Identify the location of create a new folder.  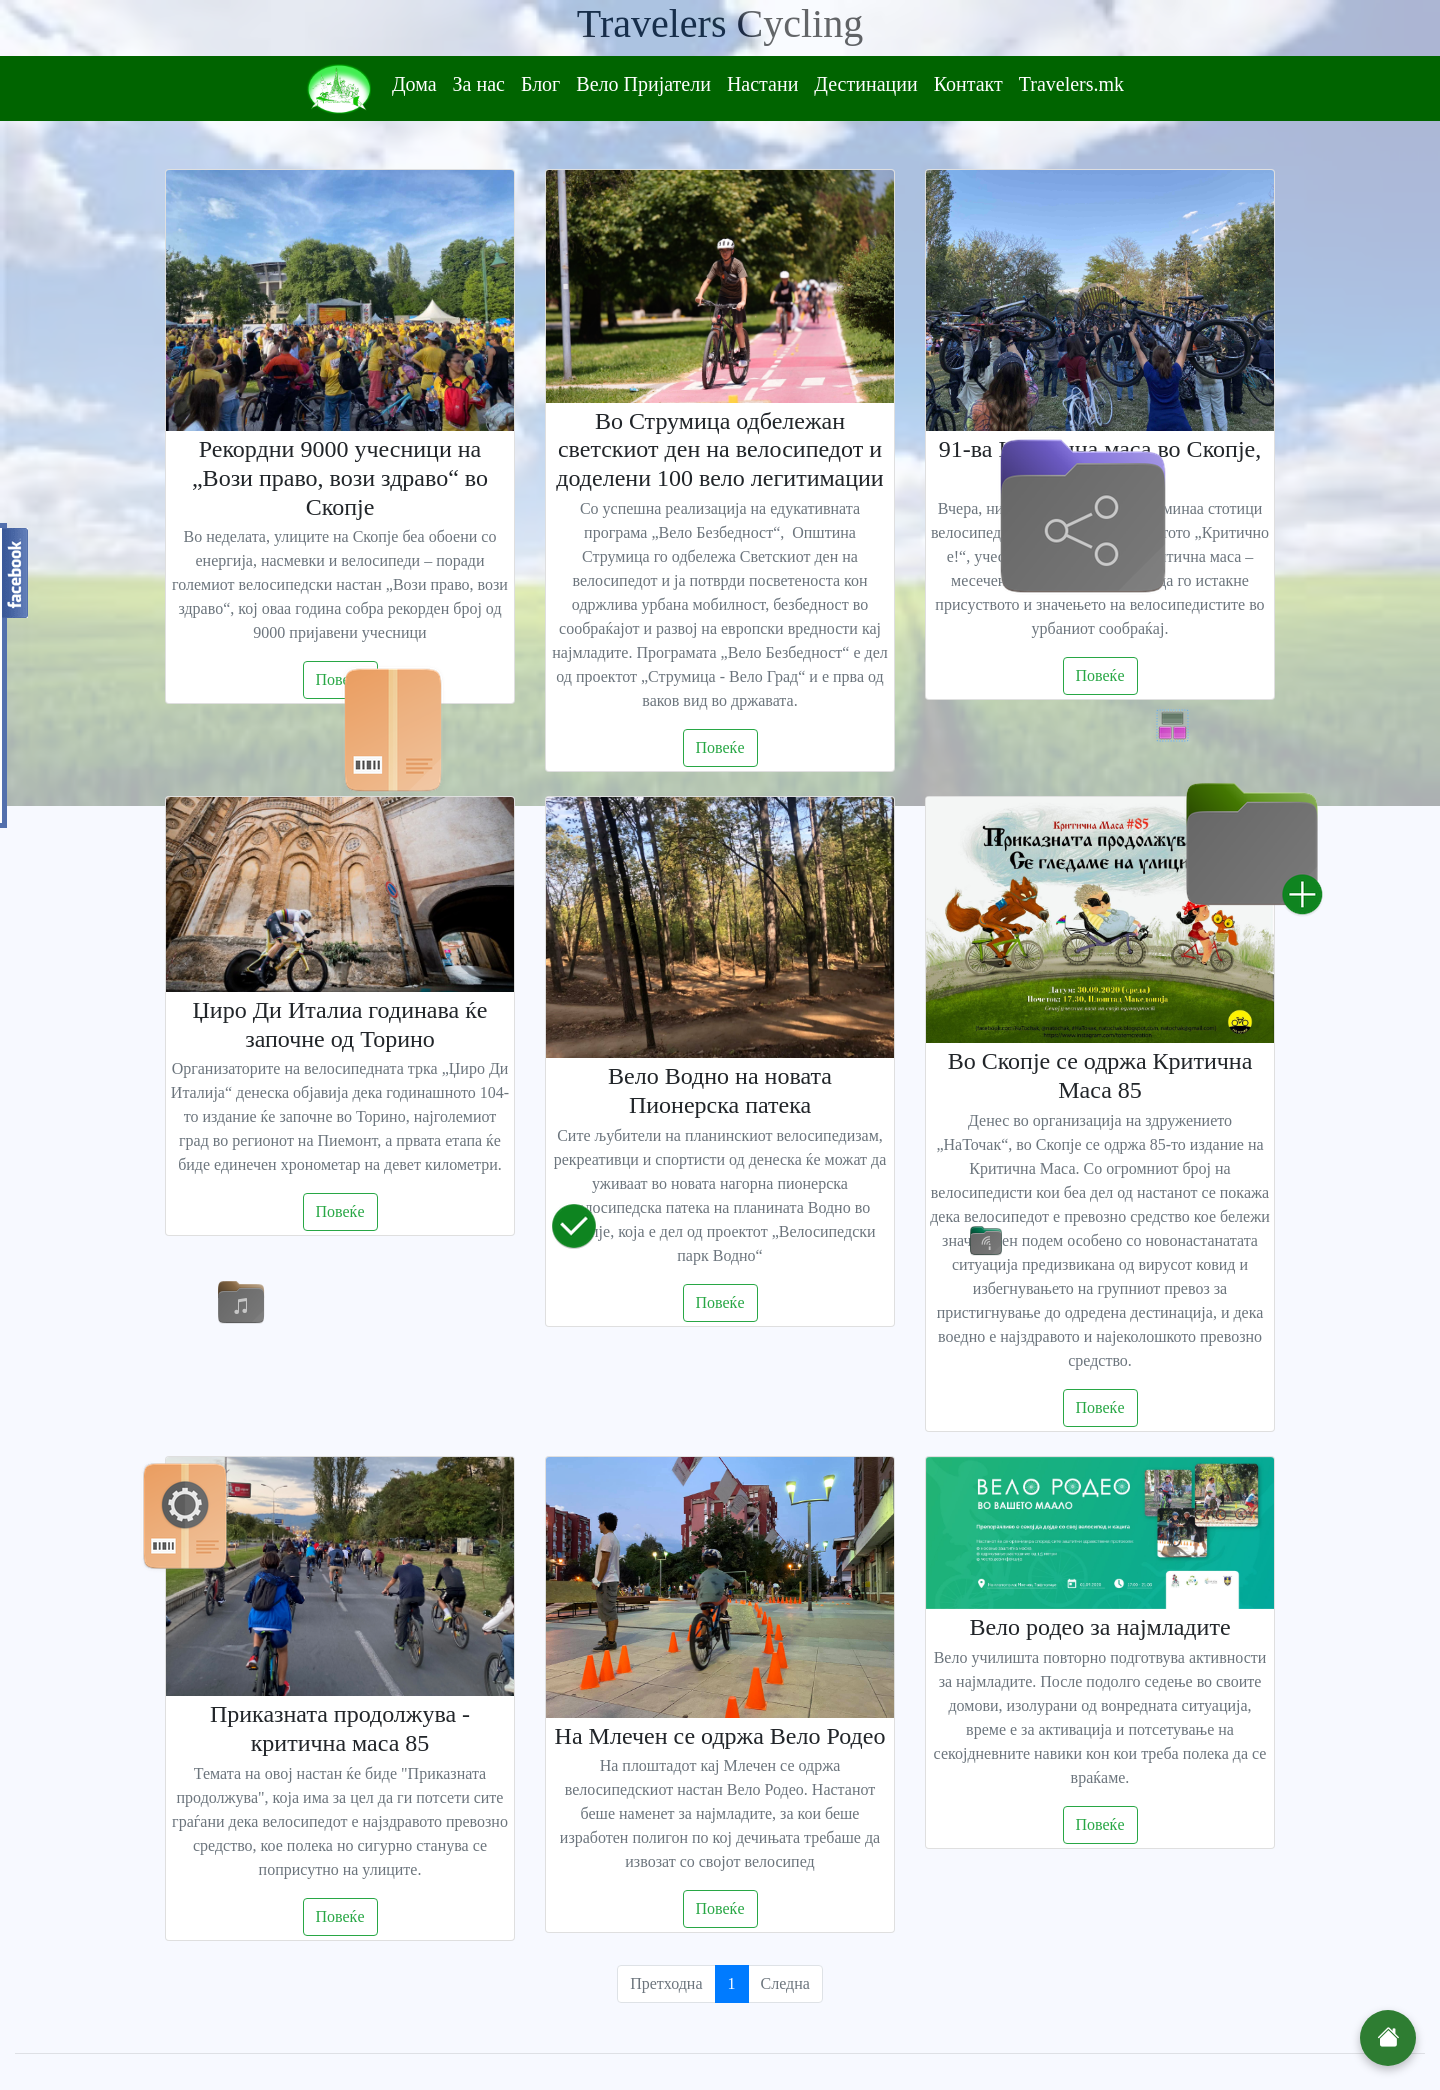
(1252, 844).